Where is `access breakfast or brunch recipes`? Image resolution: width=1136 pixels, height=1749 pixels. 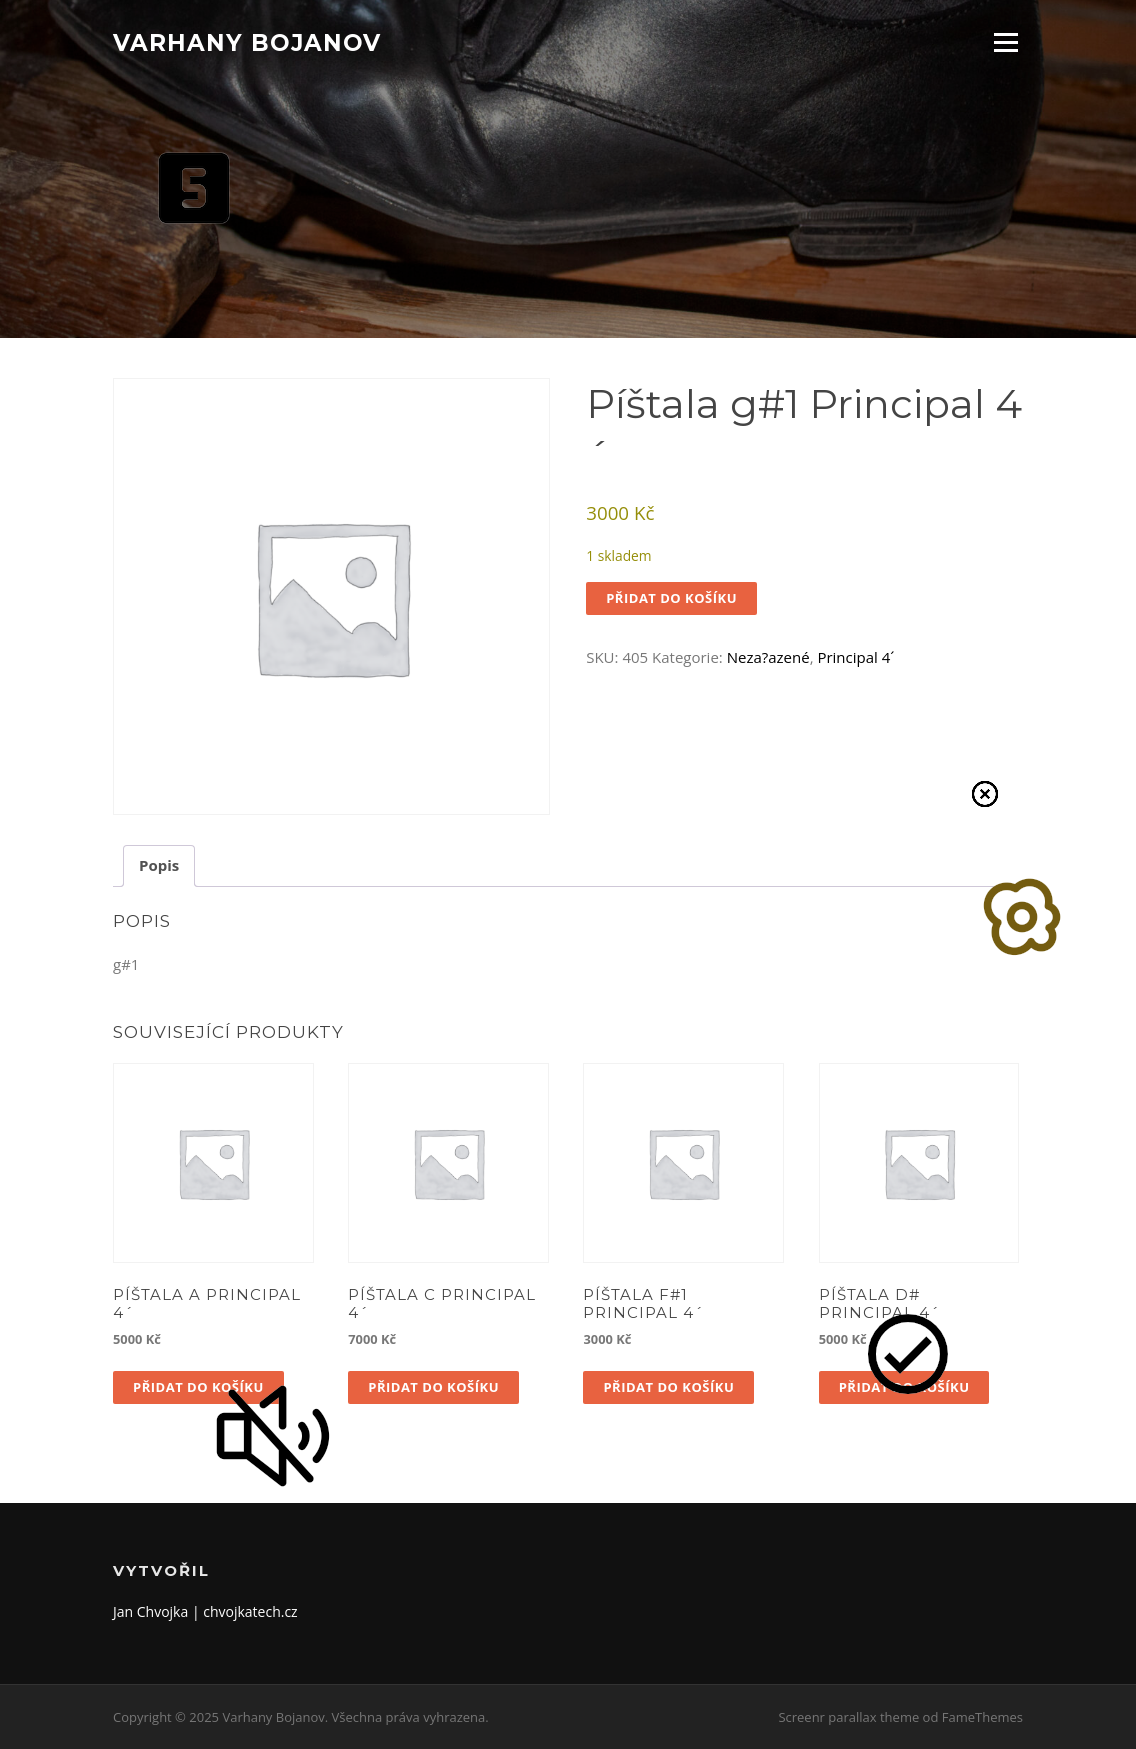
access breakfast or brunch recipes is located at coordinates (1022, 917).